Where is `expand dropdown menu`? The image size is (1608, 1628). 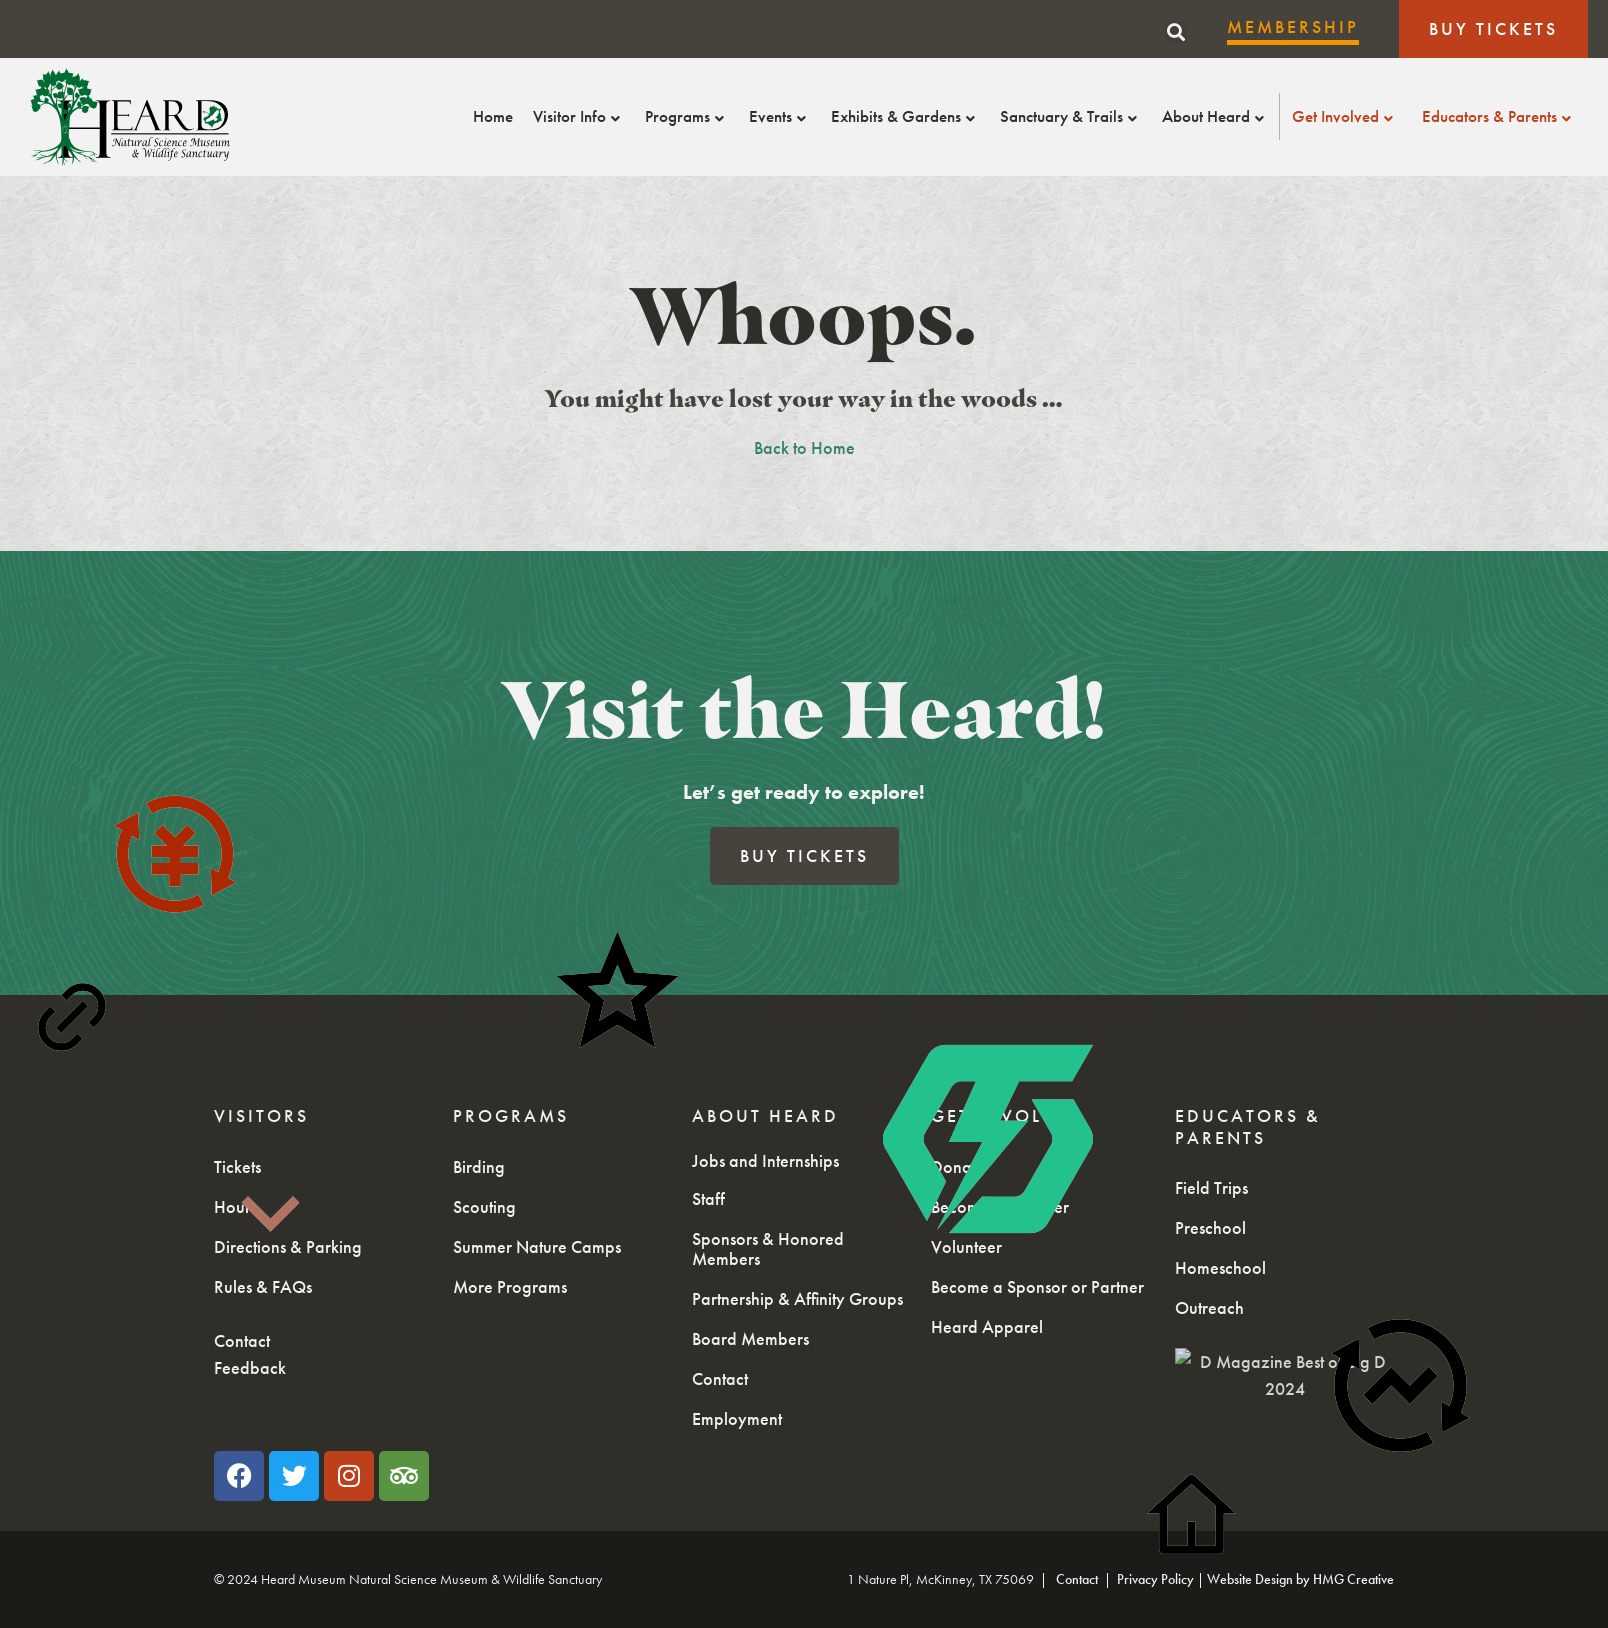 expand dropdown menu is located at coordinates (270, 1213).